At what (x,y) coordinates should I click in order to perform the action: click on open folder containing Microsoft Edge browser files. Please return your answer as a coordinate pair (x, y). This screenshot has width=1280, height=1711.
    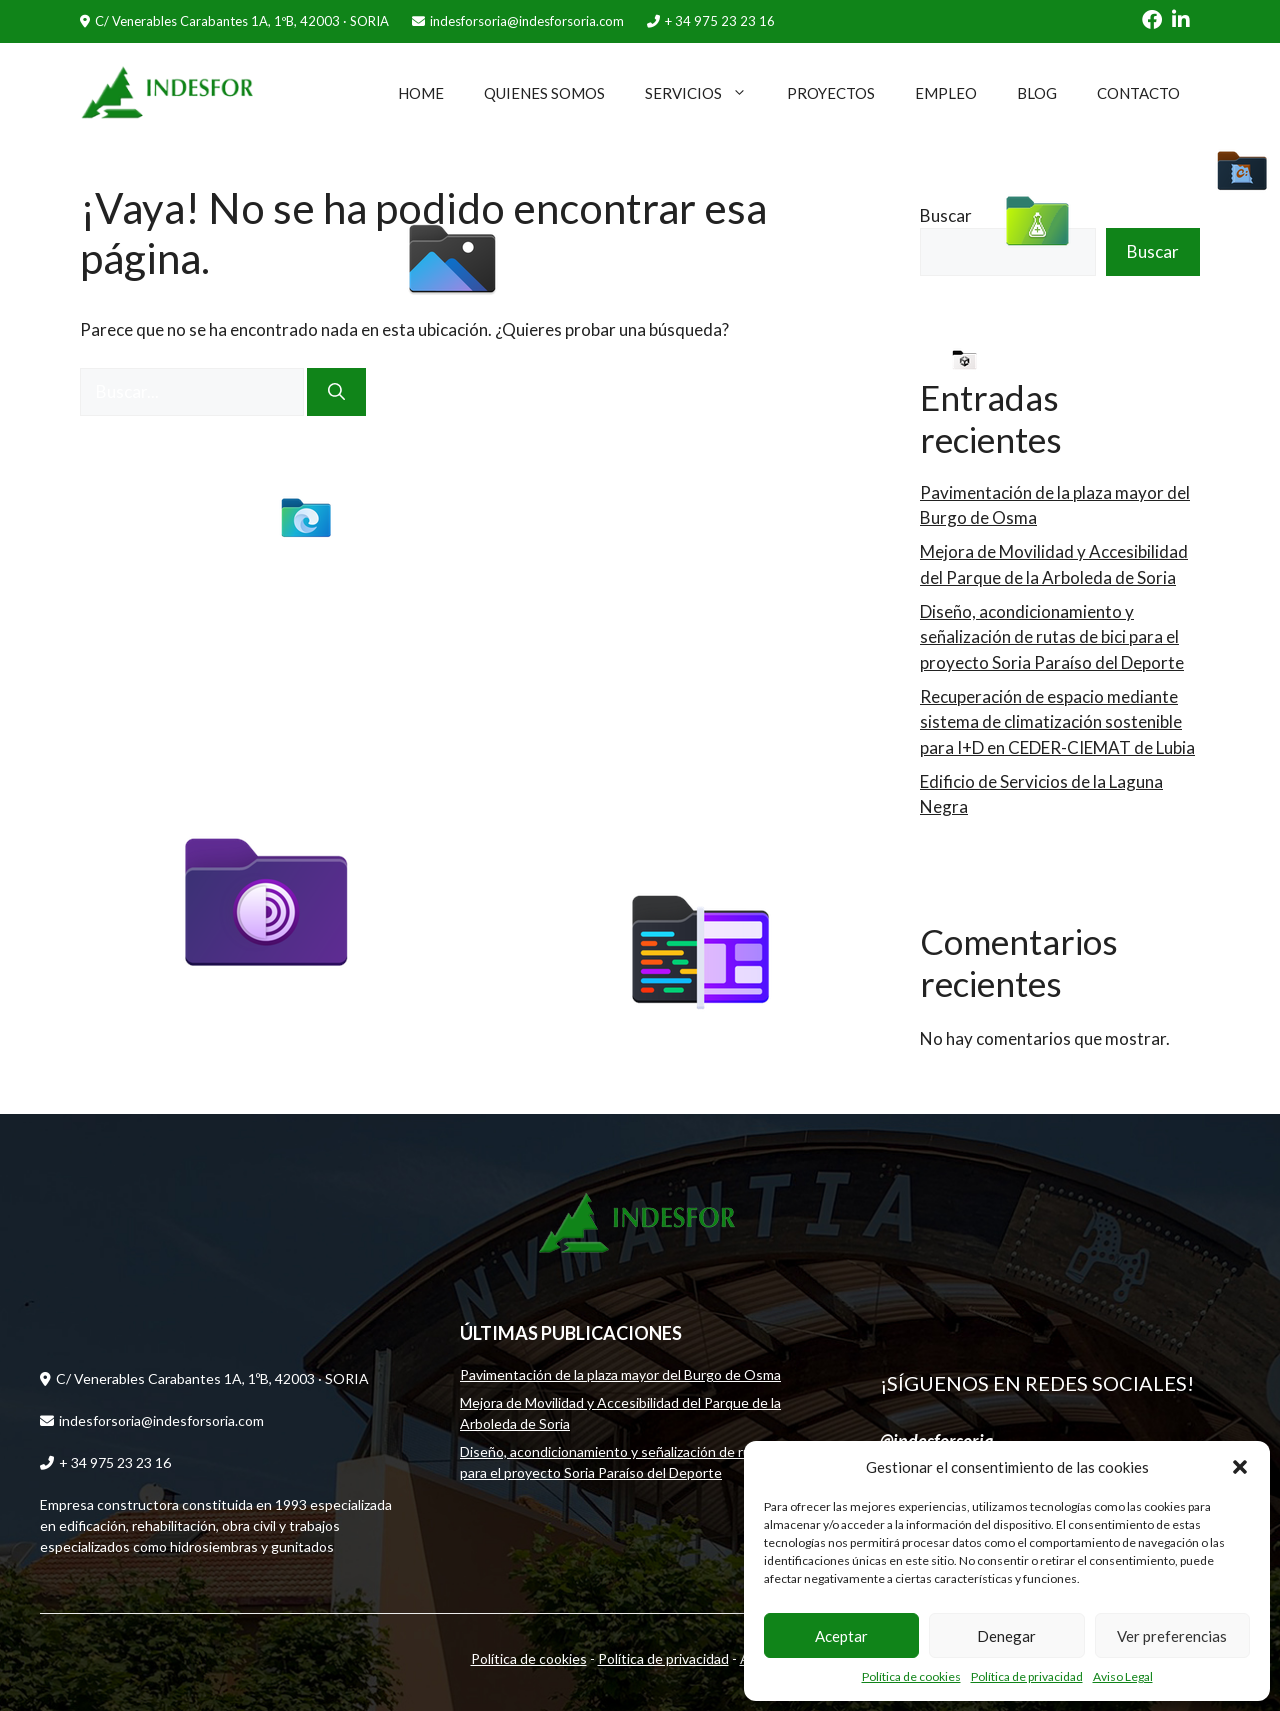
    Looking at the image, I should click on (306, 519).